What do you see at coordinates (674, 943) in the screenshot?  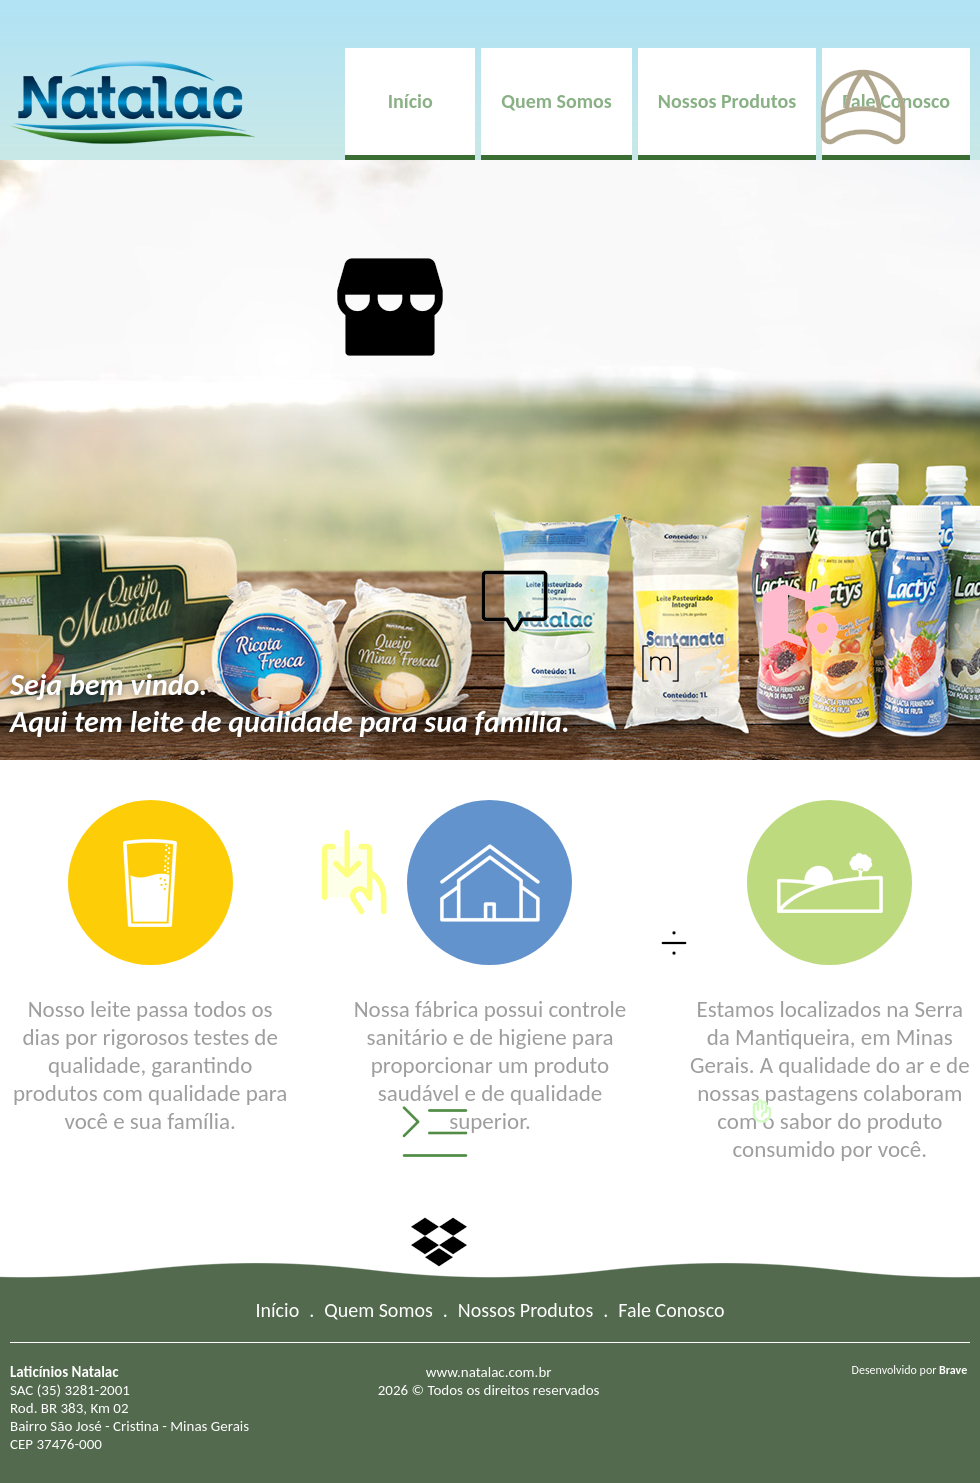 I see `perform division calculation` at bounding box center [674, 943].